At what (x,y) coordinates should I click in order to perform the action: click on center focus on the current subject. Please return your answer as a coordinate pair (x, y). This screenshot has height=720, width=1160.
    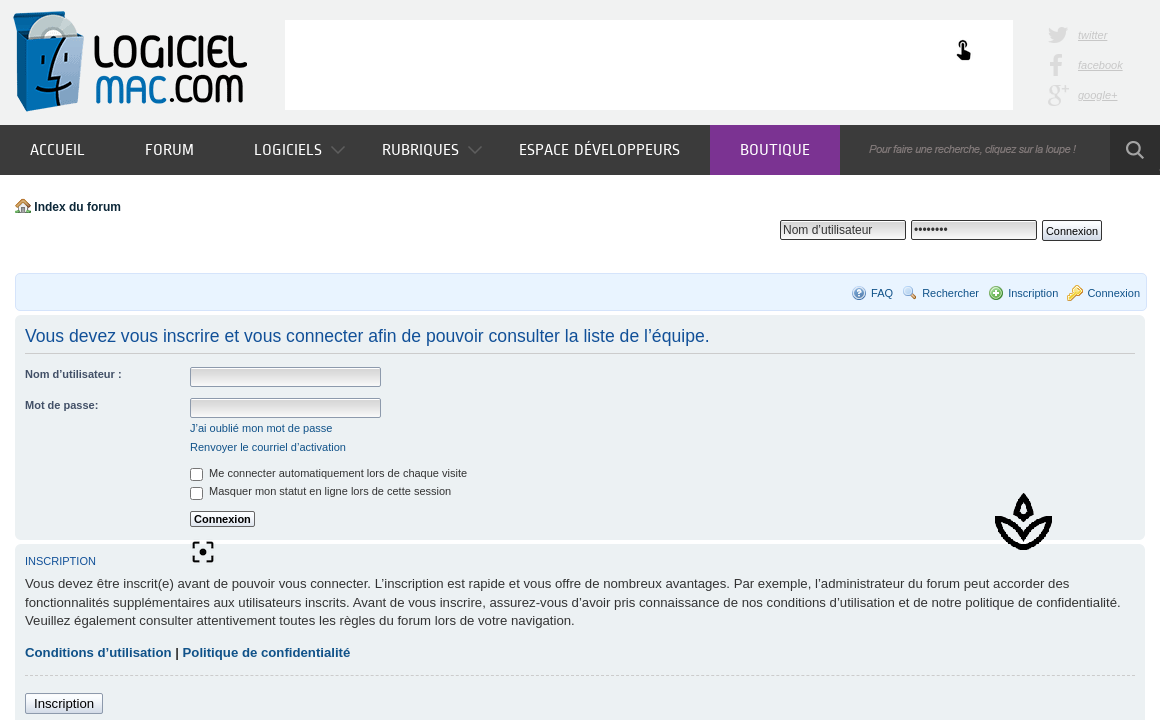
    Looking at the image, I should click on (203, 552).